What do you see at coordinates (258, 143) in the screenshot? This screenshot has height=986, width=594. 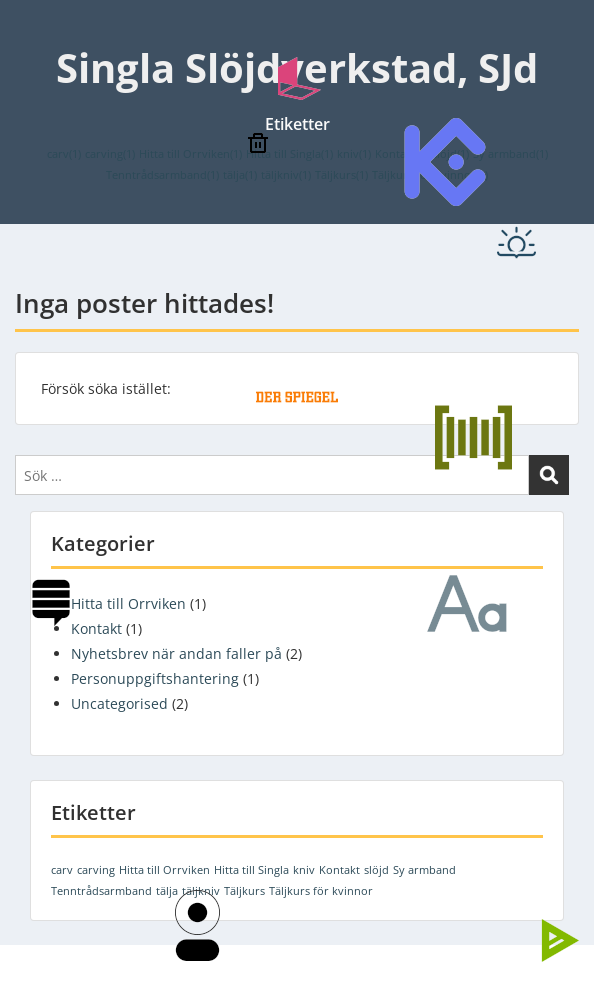 I see `delete selected item` at bounding box center [258, 143].